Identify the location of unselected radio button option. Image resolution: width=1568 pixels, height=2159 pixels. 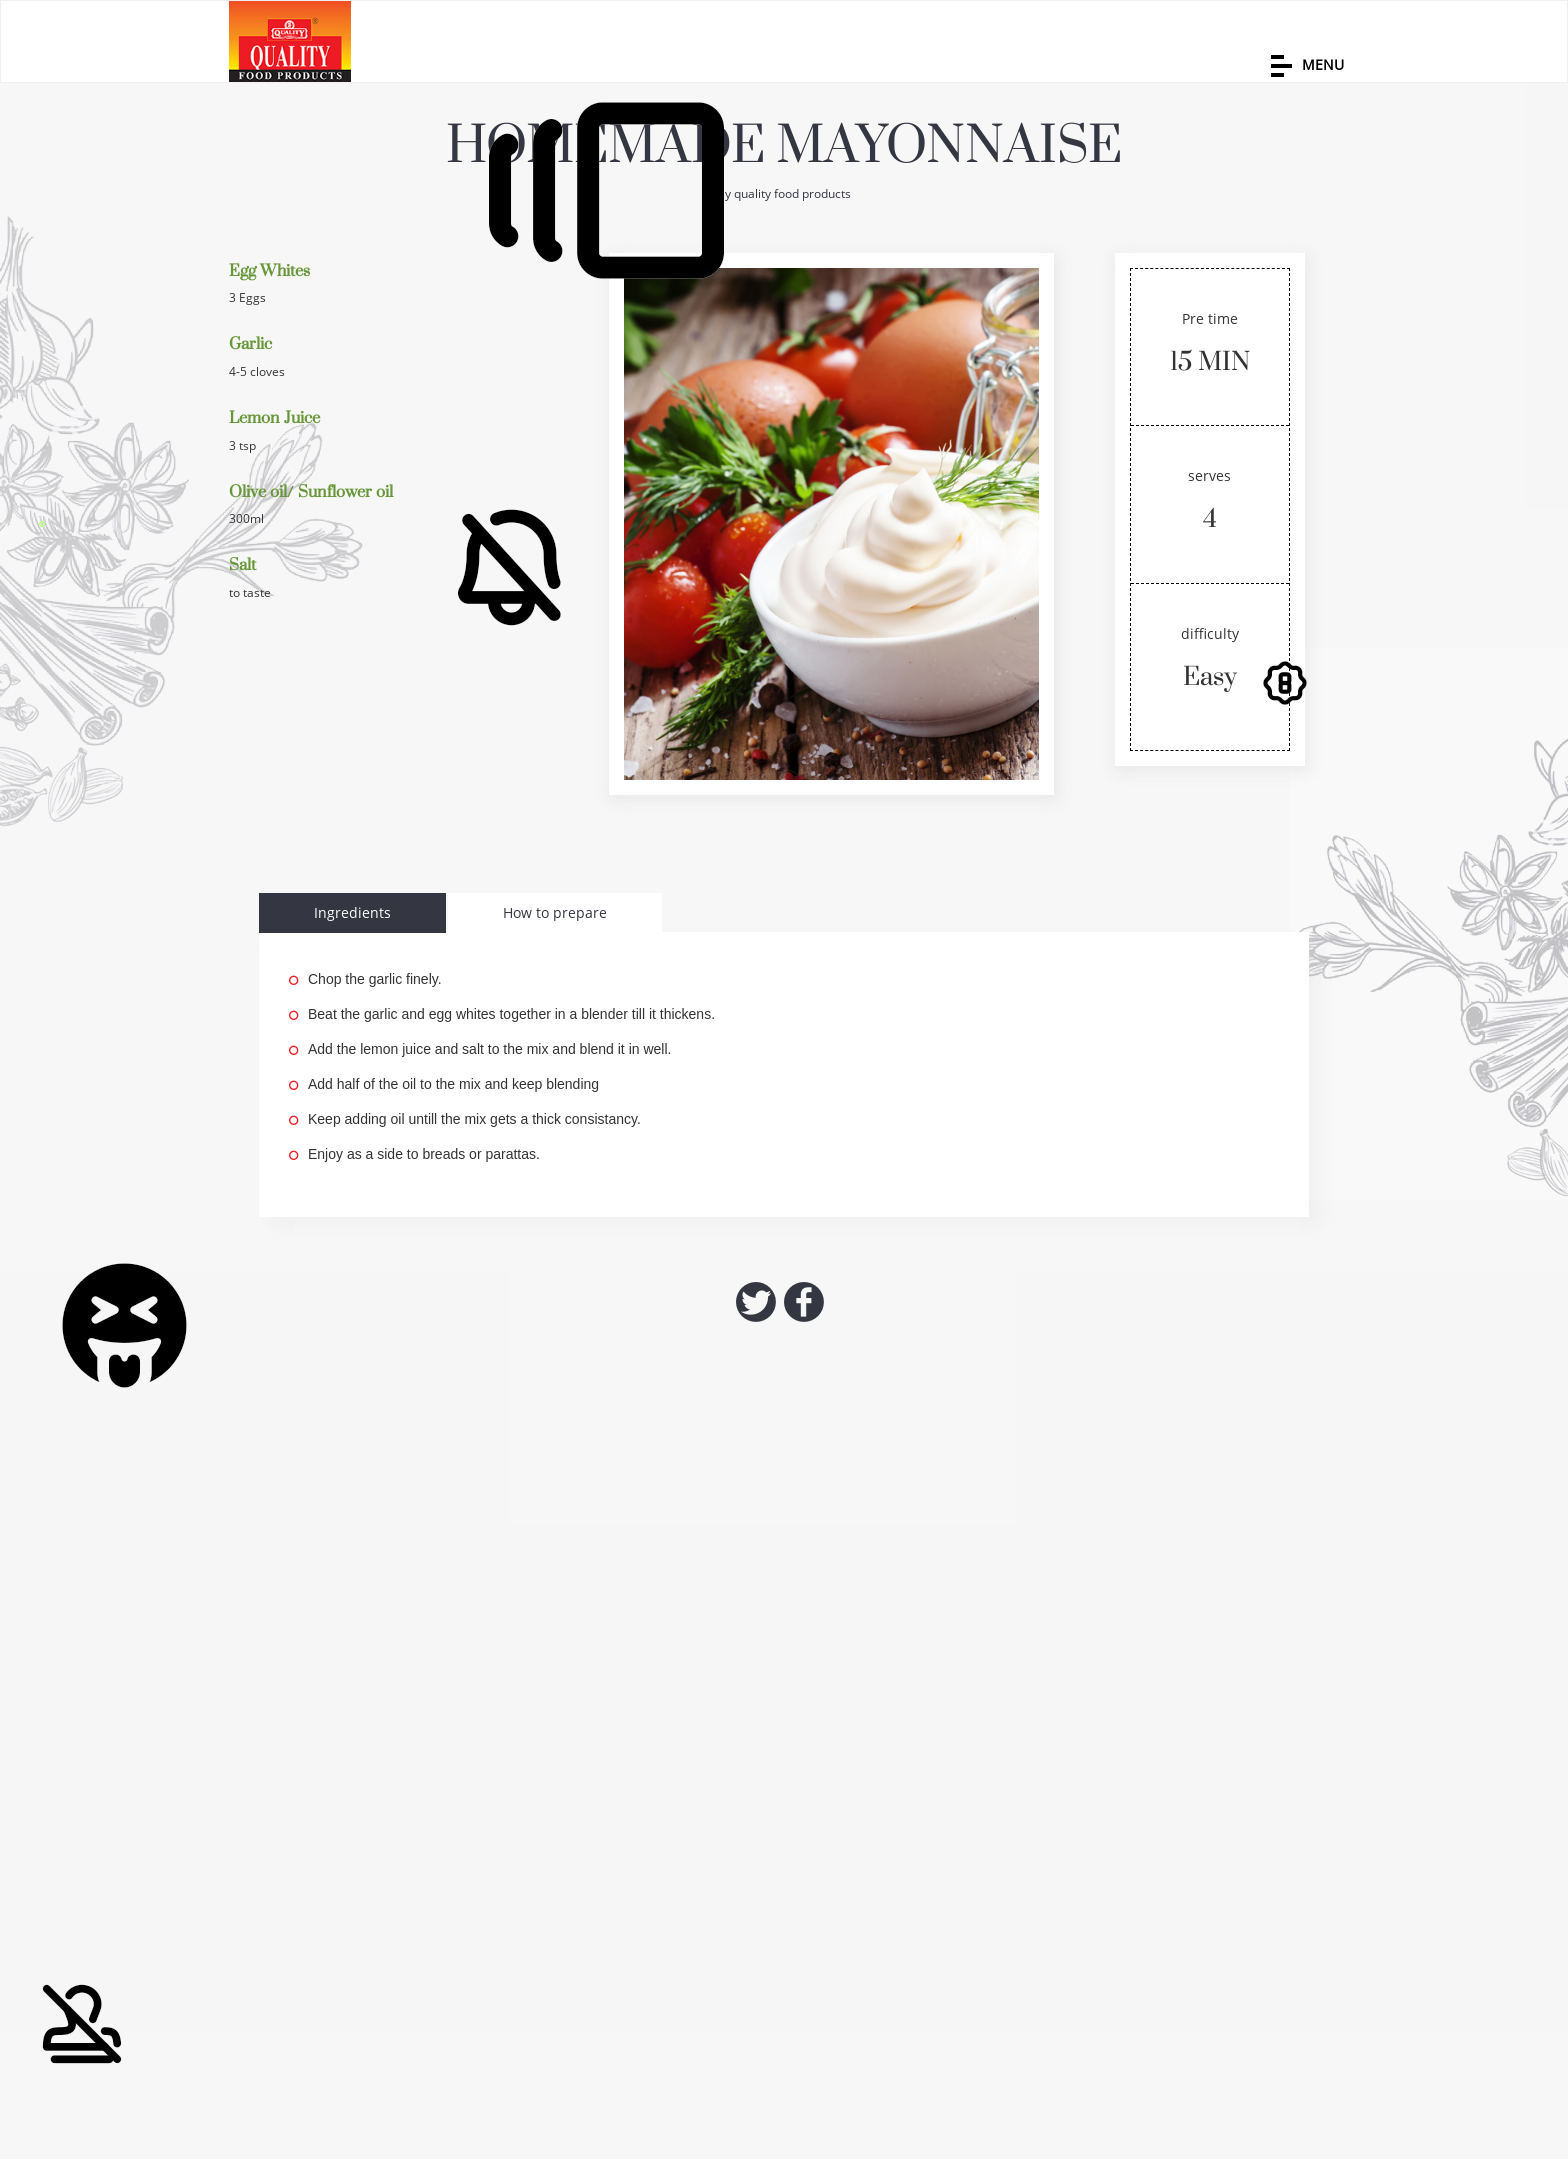
(42, 524).